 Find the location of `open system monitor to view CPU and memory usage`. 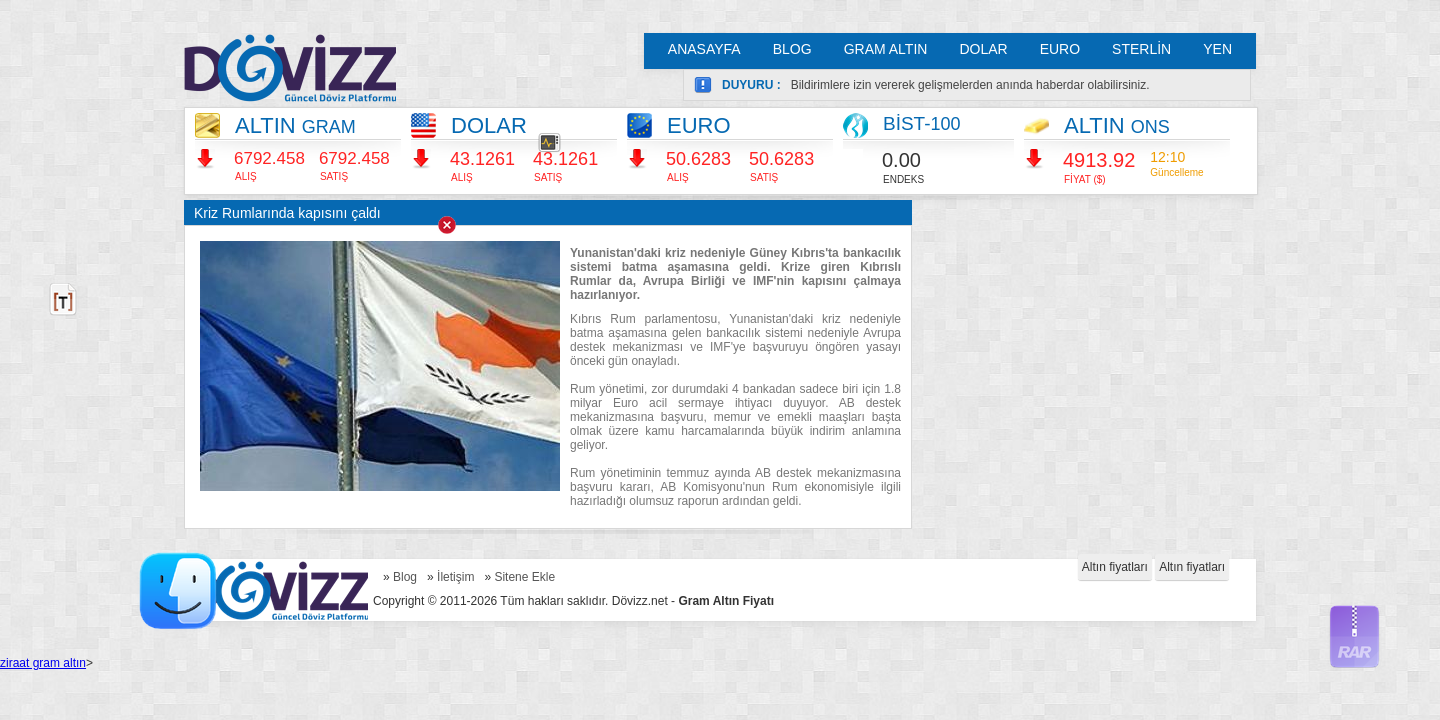

open system monitor to view CPU and memory usage is located at coordinates (549, 142).